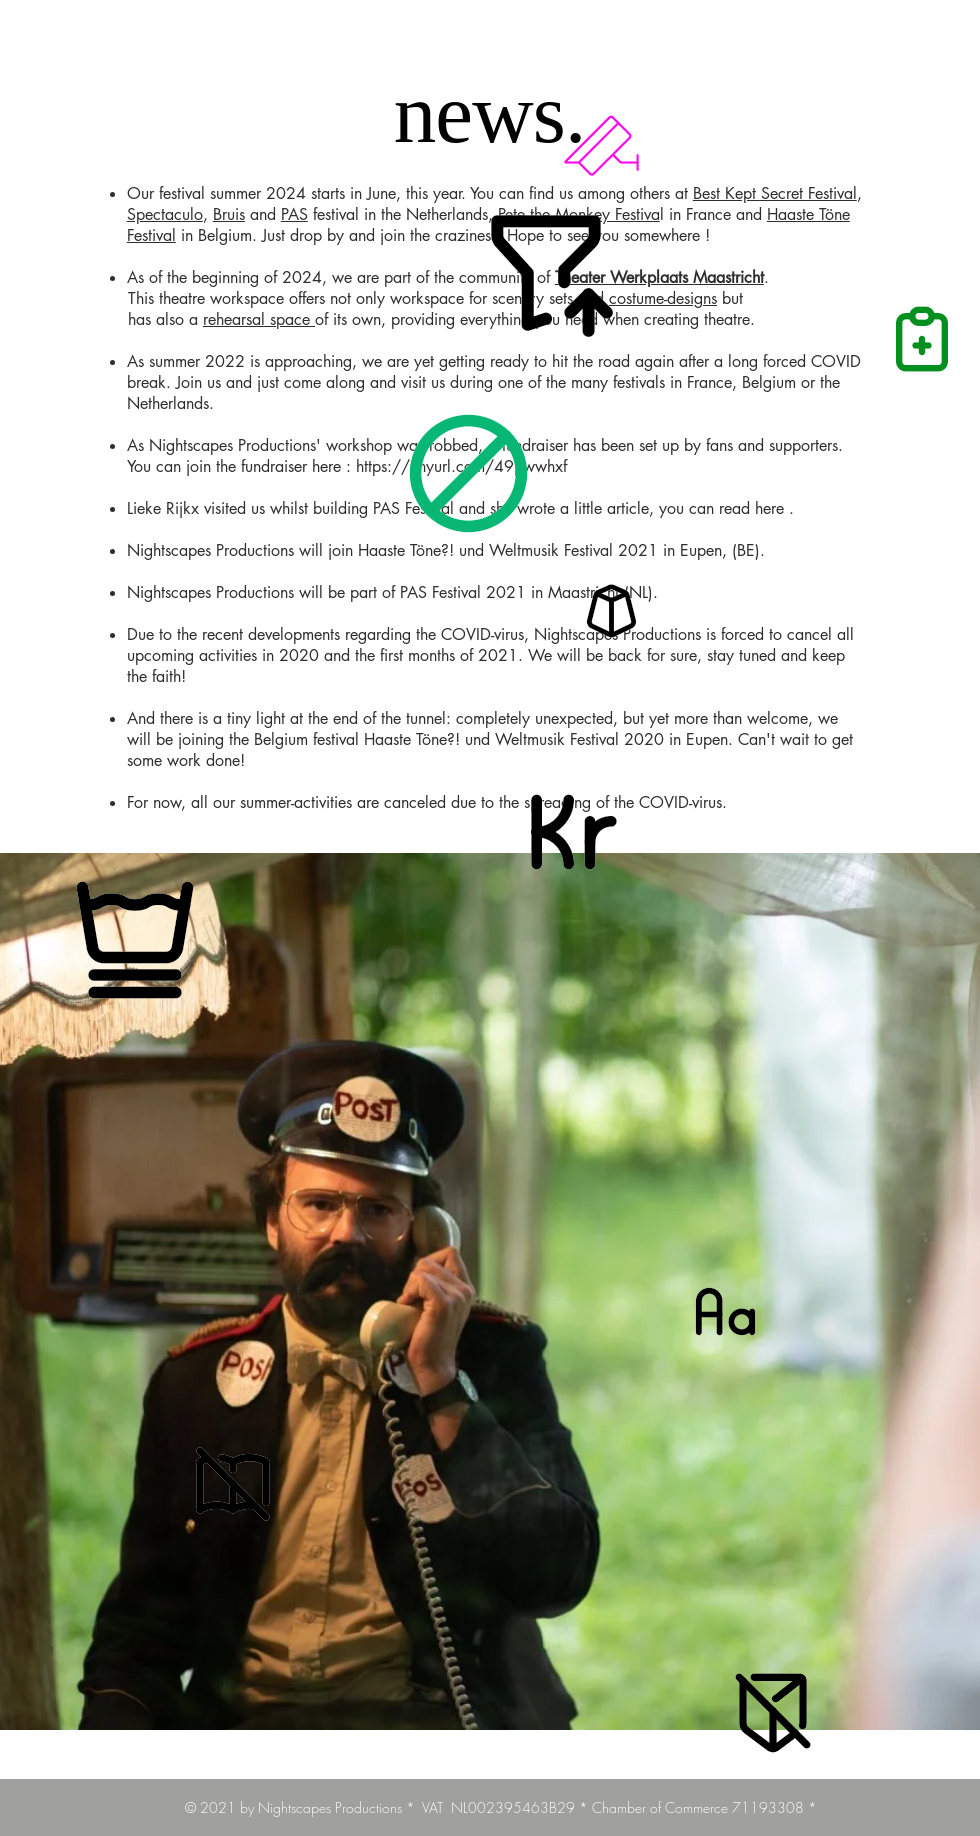 The height and width of the screenshot is (1836, 980). What do you see at coordinates (601, 150) in the screenshot?
I see `access security camera settings` at bounding box center [601, 150].